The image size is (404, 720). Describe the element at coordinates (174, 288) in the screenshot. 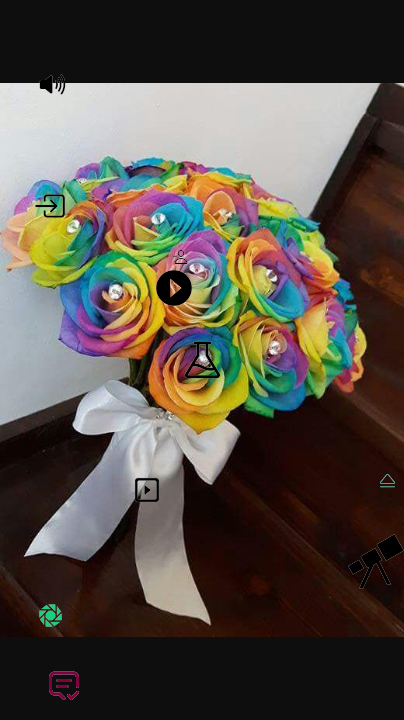

I see `play media or video content` at that location.